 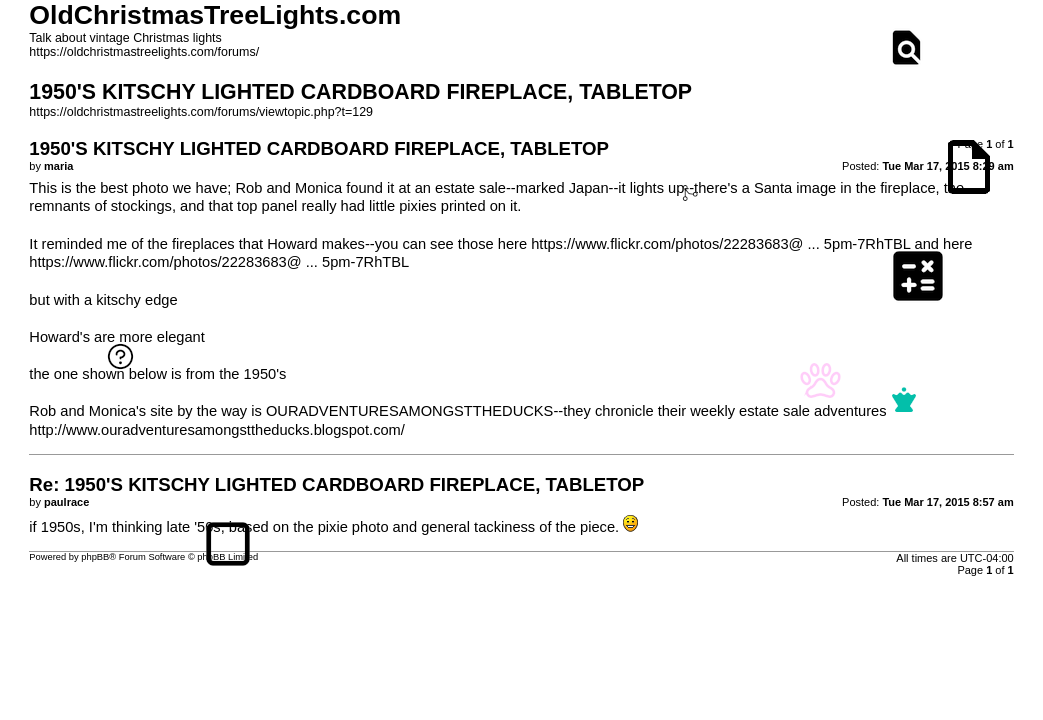 I want to click on insert or attach a file, so click(x=969, y=167).